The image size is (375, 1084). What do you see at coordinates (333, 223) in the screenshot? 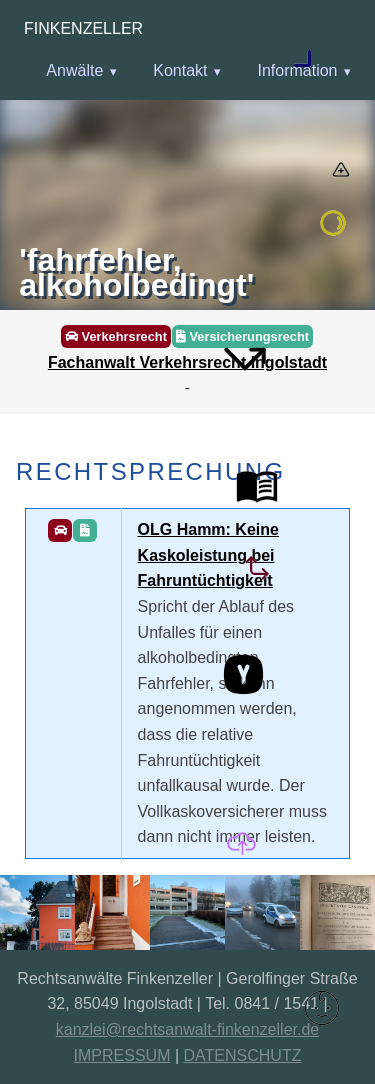
I see `apply inner shadow effect to the right side` at bounding box center [333, 223].